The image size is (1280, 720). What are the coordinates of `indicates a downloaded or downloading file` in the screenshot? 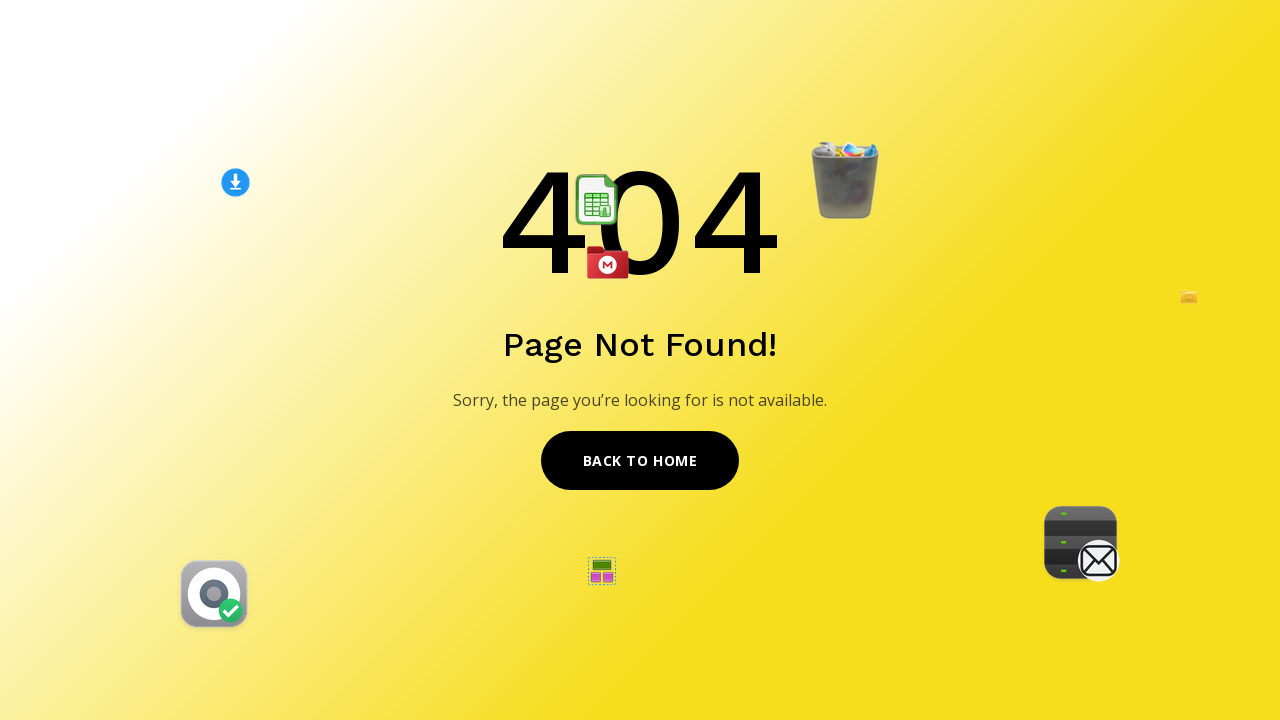 It's located at (235, 182).